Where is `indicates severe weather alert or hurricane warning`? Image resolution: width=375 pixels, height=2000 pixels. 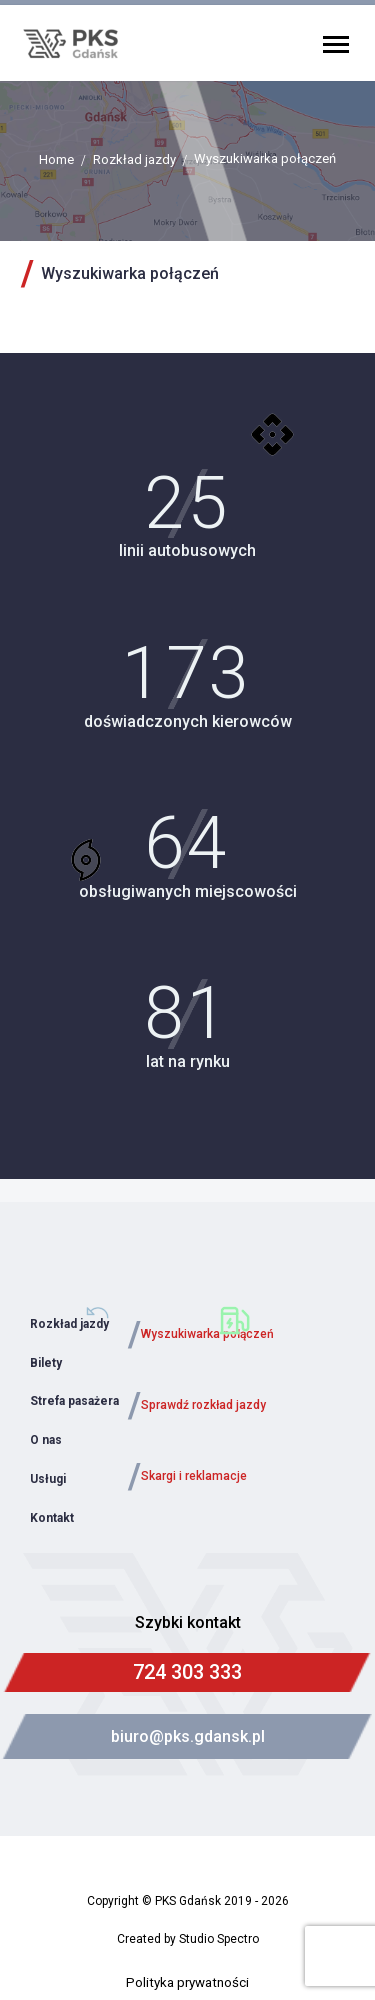 indicates severe weather alert or hurricane warning is located at coordinates (86, 860).